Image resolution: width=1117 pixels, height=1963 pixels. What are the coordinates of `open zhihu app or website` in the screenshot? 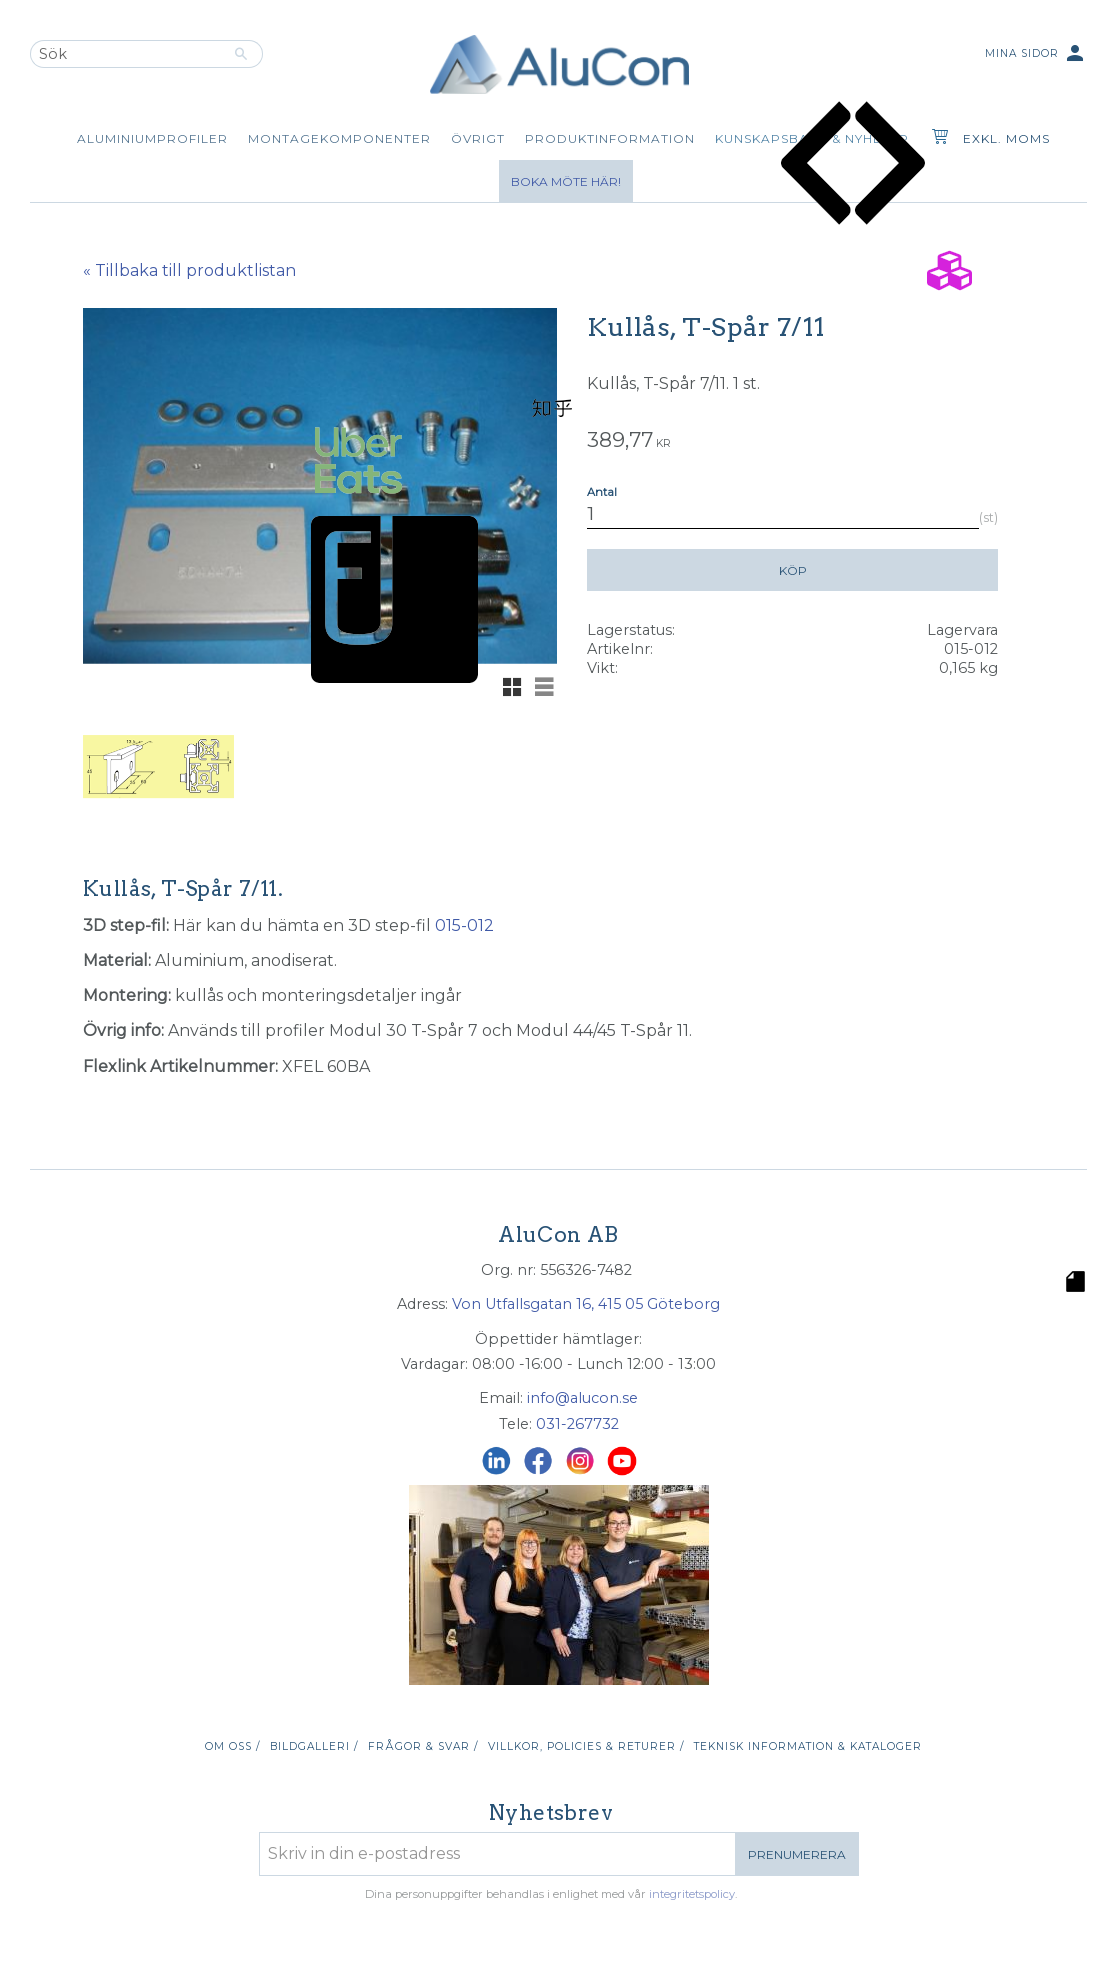 It's located at (552, 408).